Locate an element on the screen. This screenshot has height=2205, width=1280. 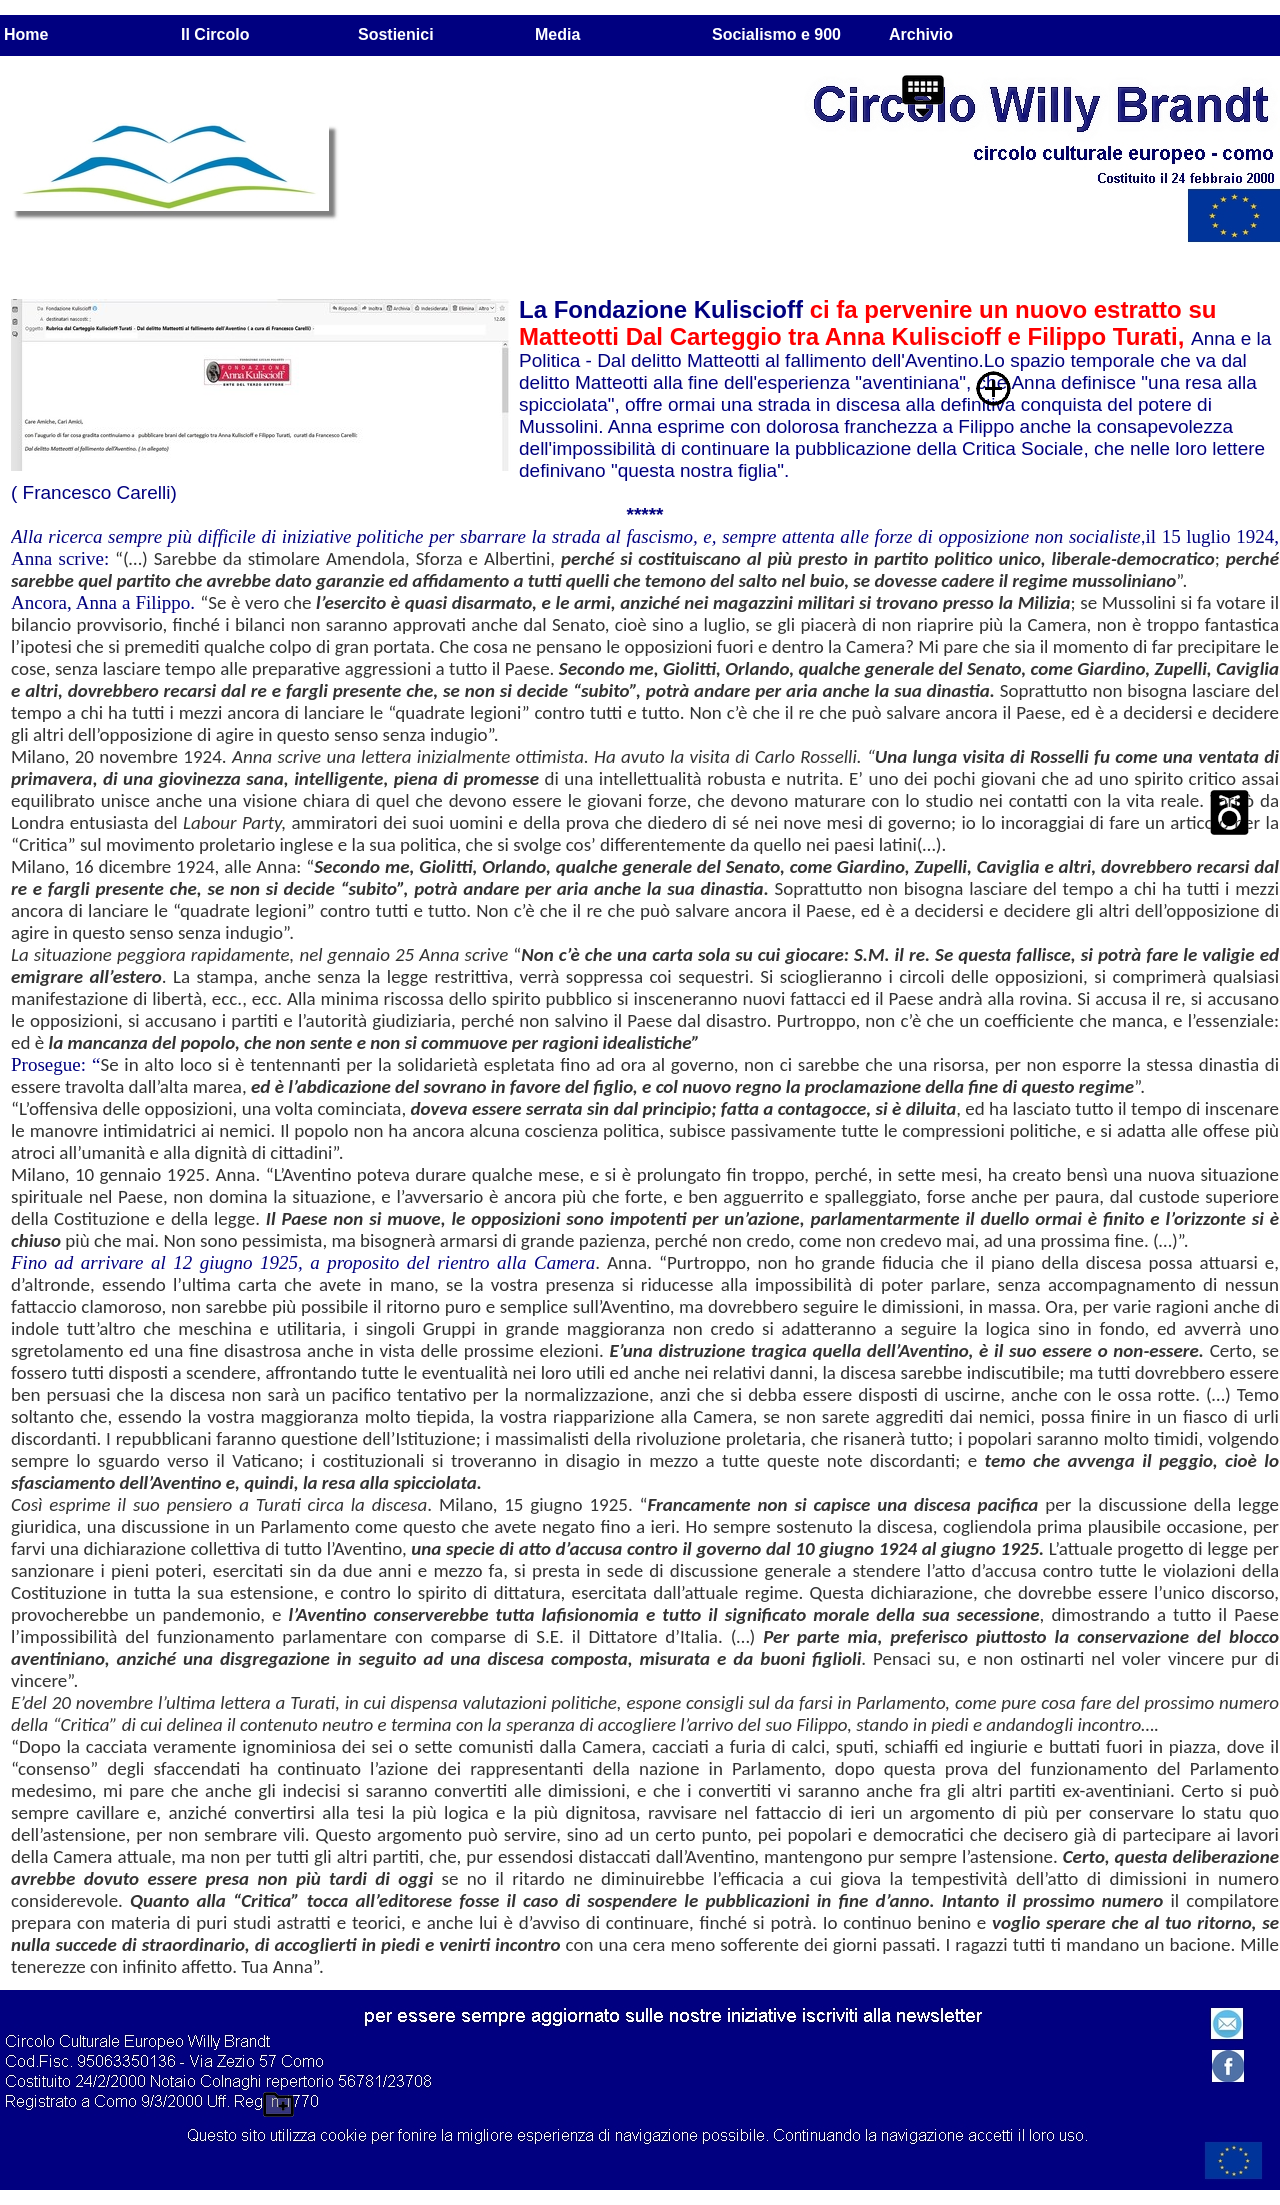
create a new folder is located at coordinates (278, 2104).